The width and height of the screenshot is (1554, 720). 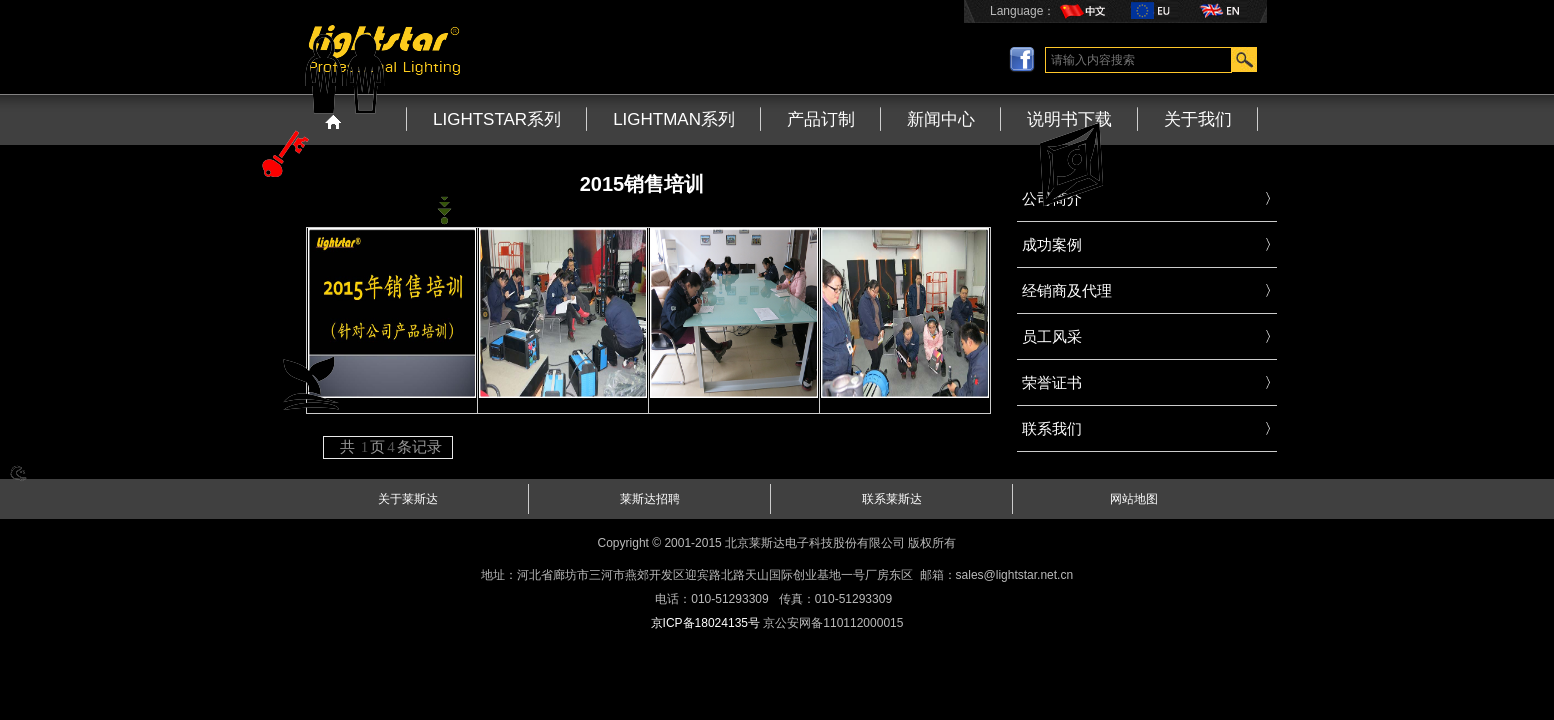 I want to click on indicates a rare or precious item in a game inventory, so click(x=1071, y=164).